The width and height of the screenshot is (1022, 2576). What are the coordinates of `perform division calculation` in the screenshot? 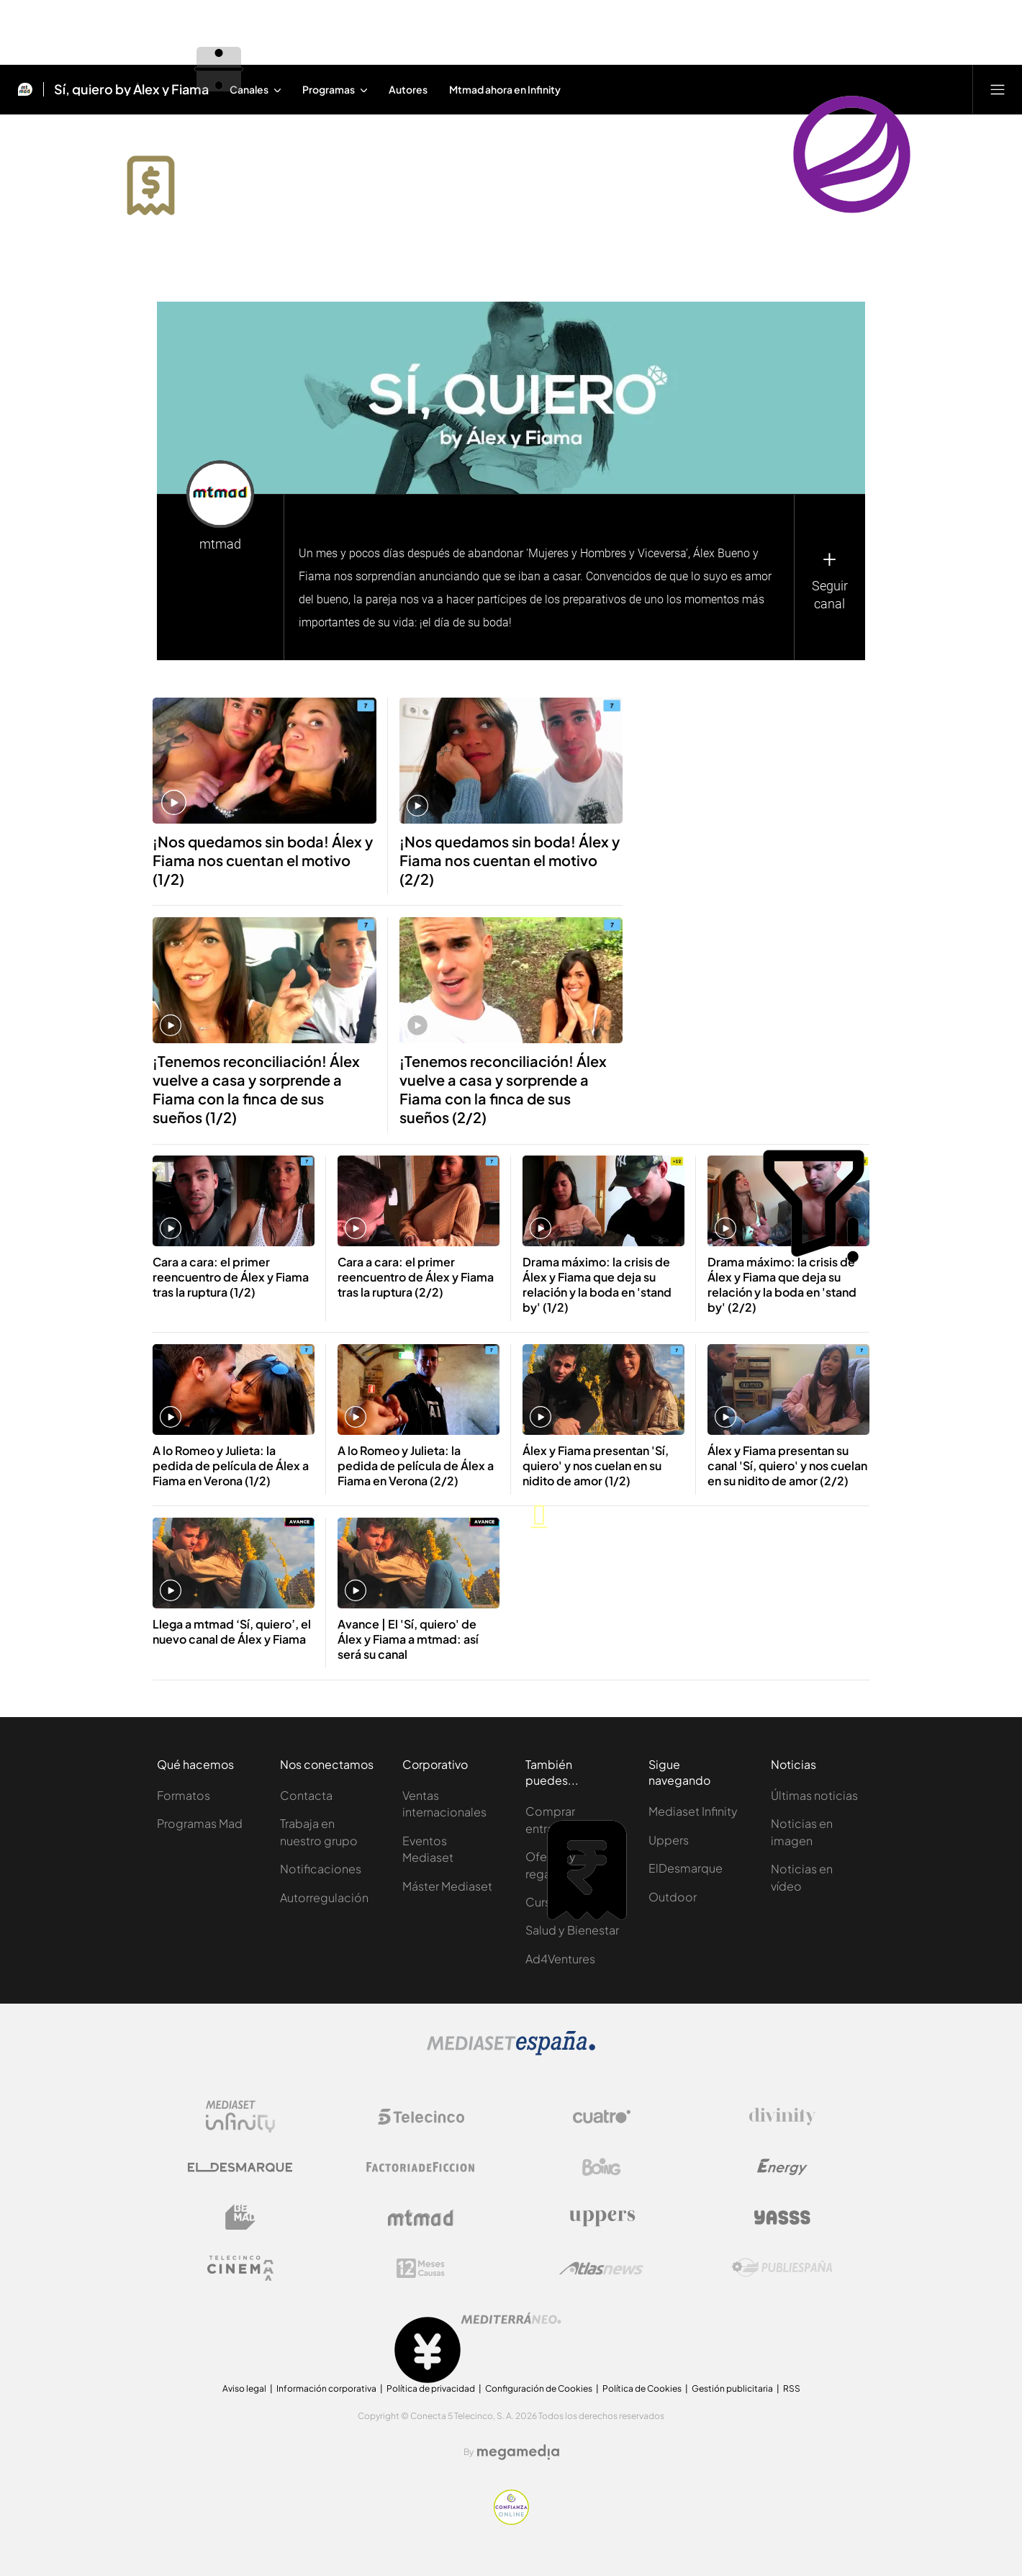 It's located at (219, 69).